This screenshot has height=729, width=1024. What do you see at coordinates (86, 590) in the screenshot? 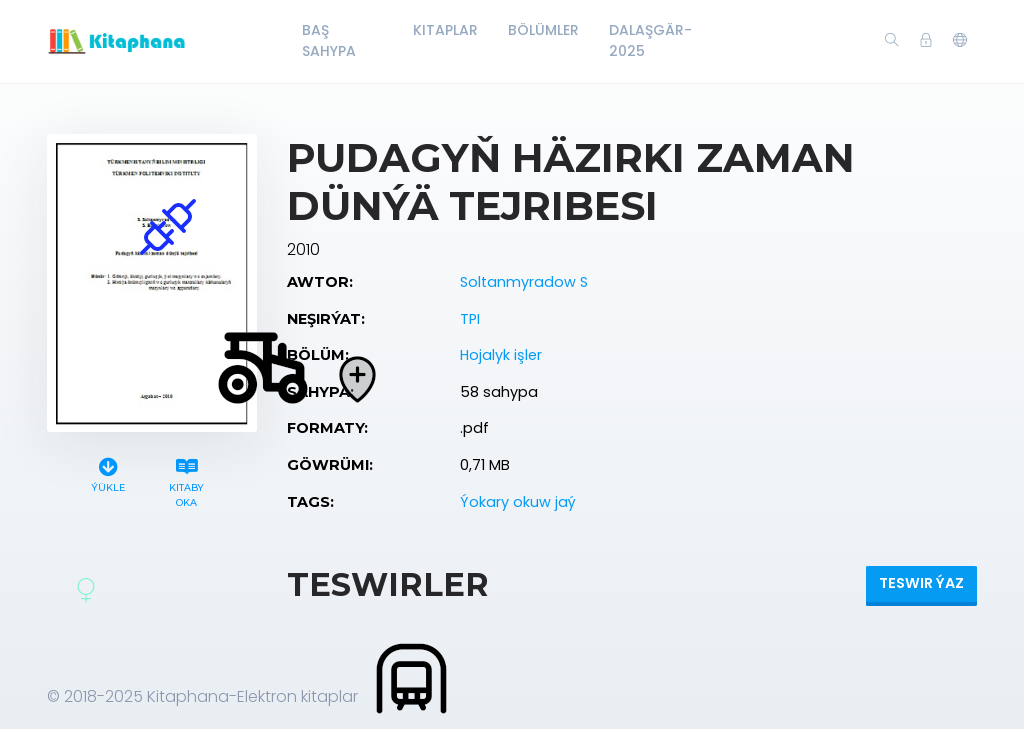
I see `indicates female gender option` at bounding box center [86, 590].